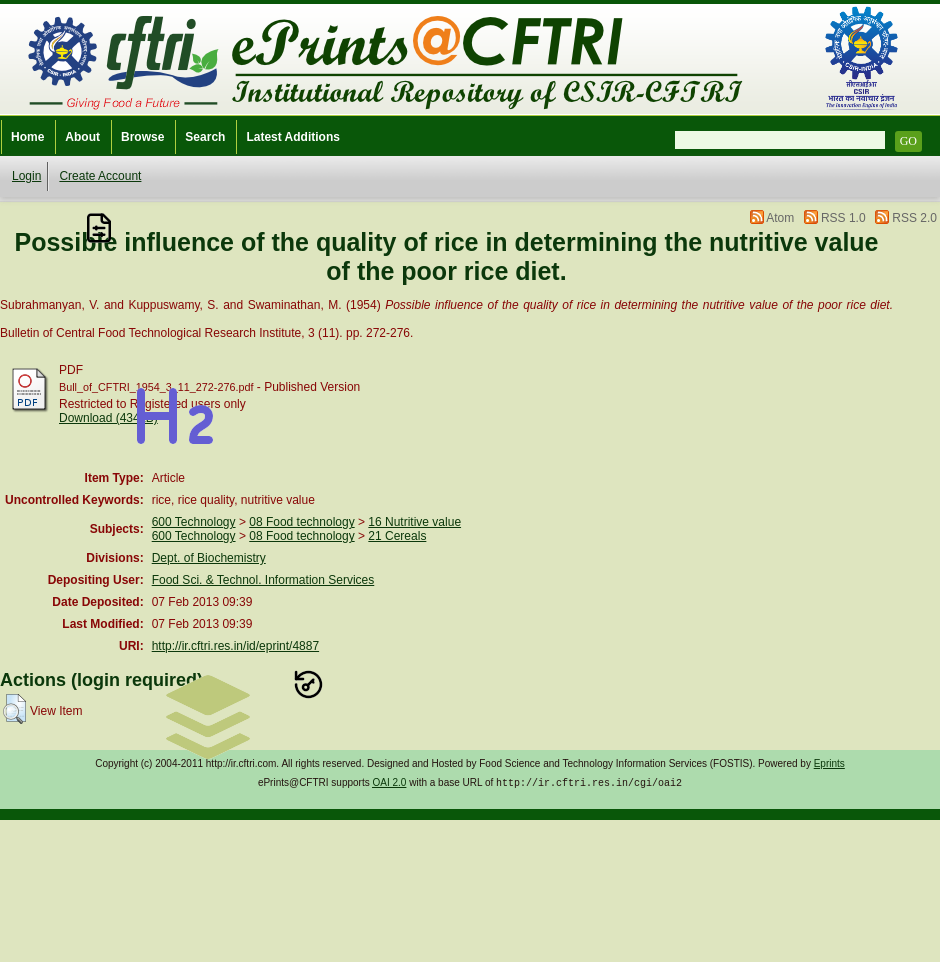  I want to click on open Buffer social media scheduling app, so click(208, 717).